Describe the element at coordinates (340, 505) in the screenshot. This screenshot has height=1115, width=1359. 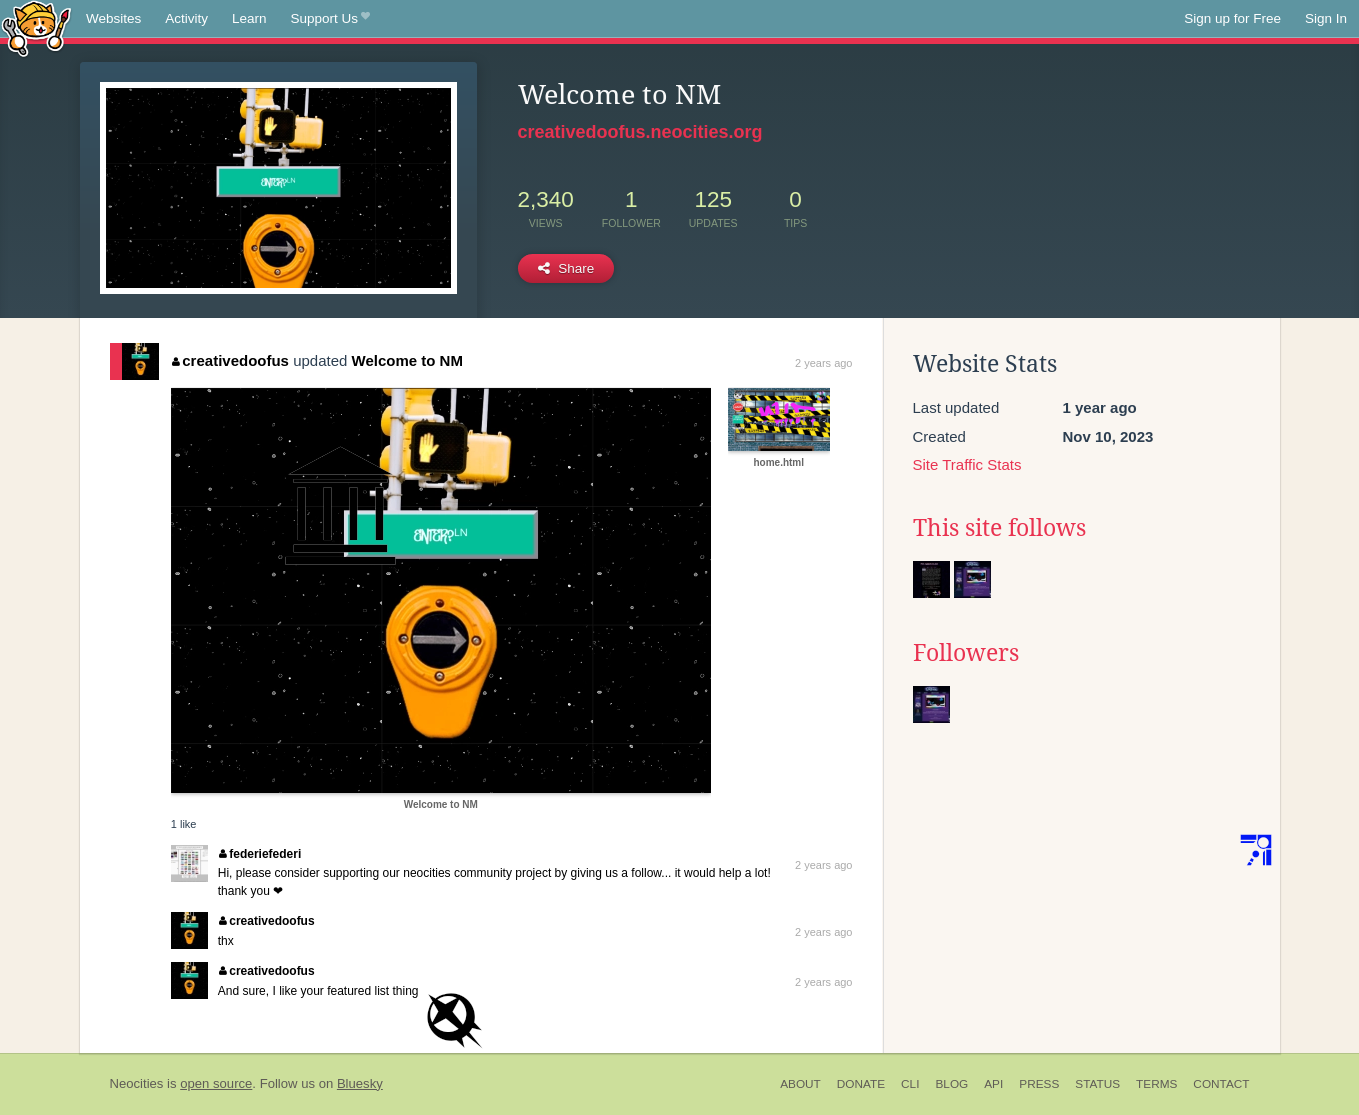
I see `access banking or financial services` at that location.